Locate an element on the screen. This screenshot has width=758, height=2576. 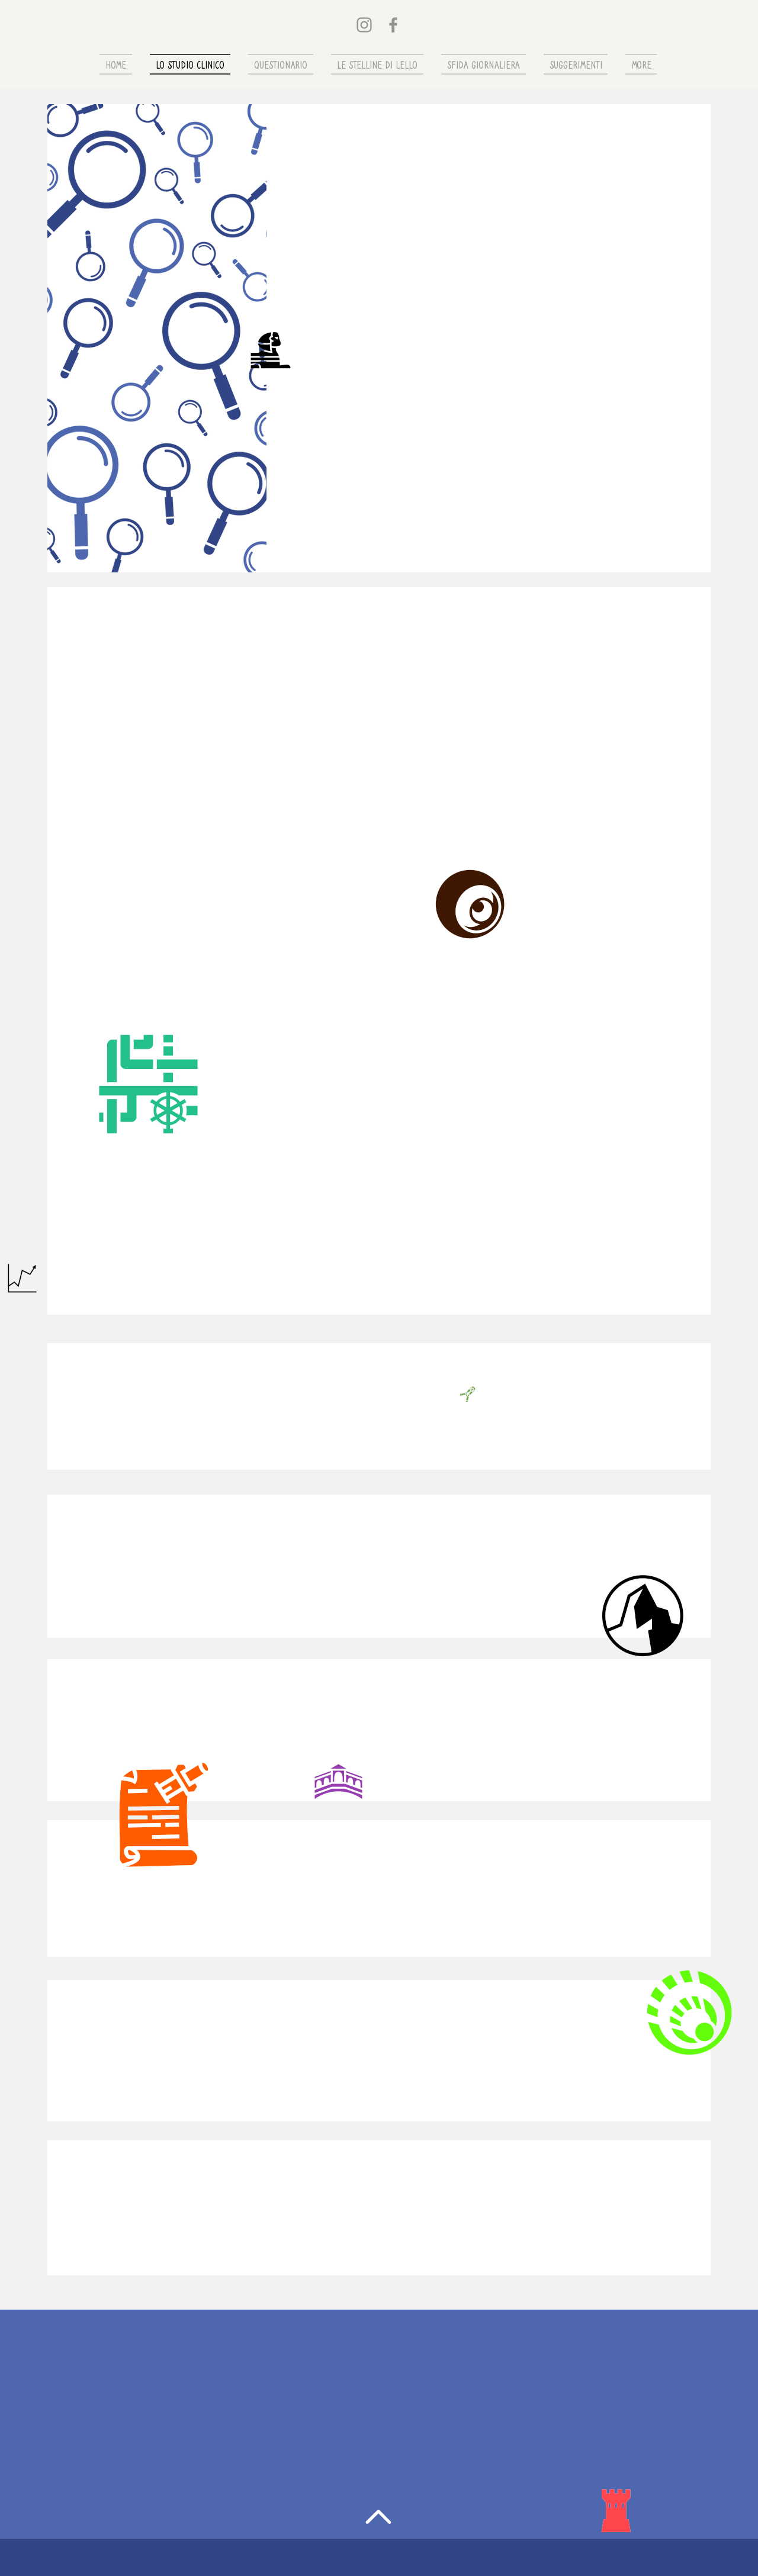
toggle visibility or show/hide content is located at coordinates (470, 904).